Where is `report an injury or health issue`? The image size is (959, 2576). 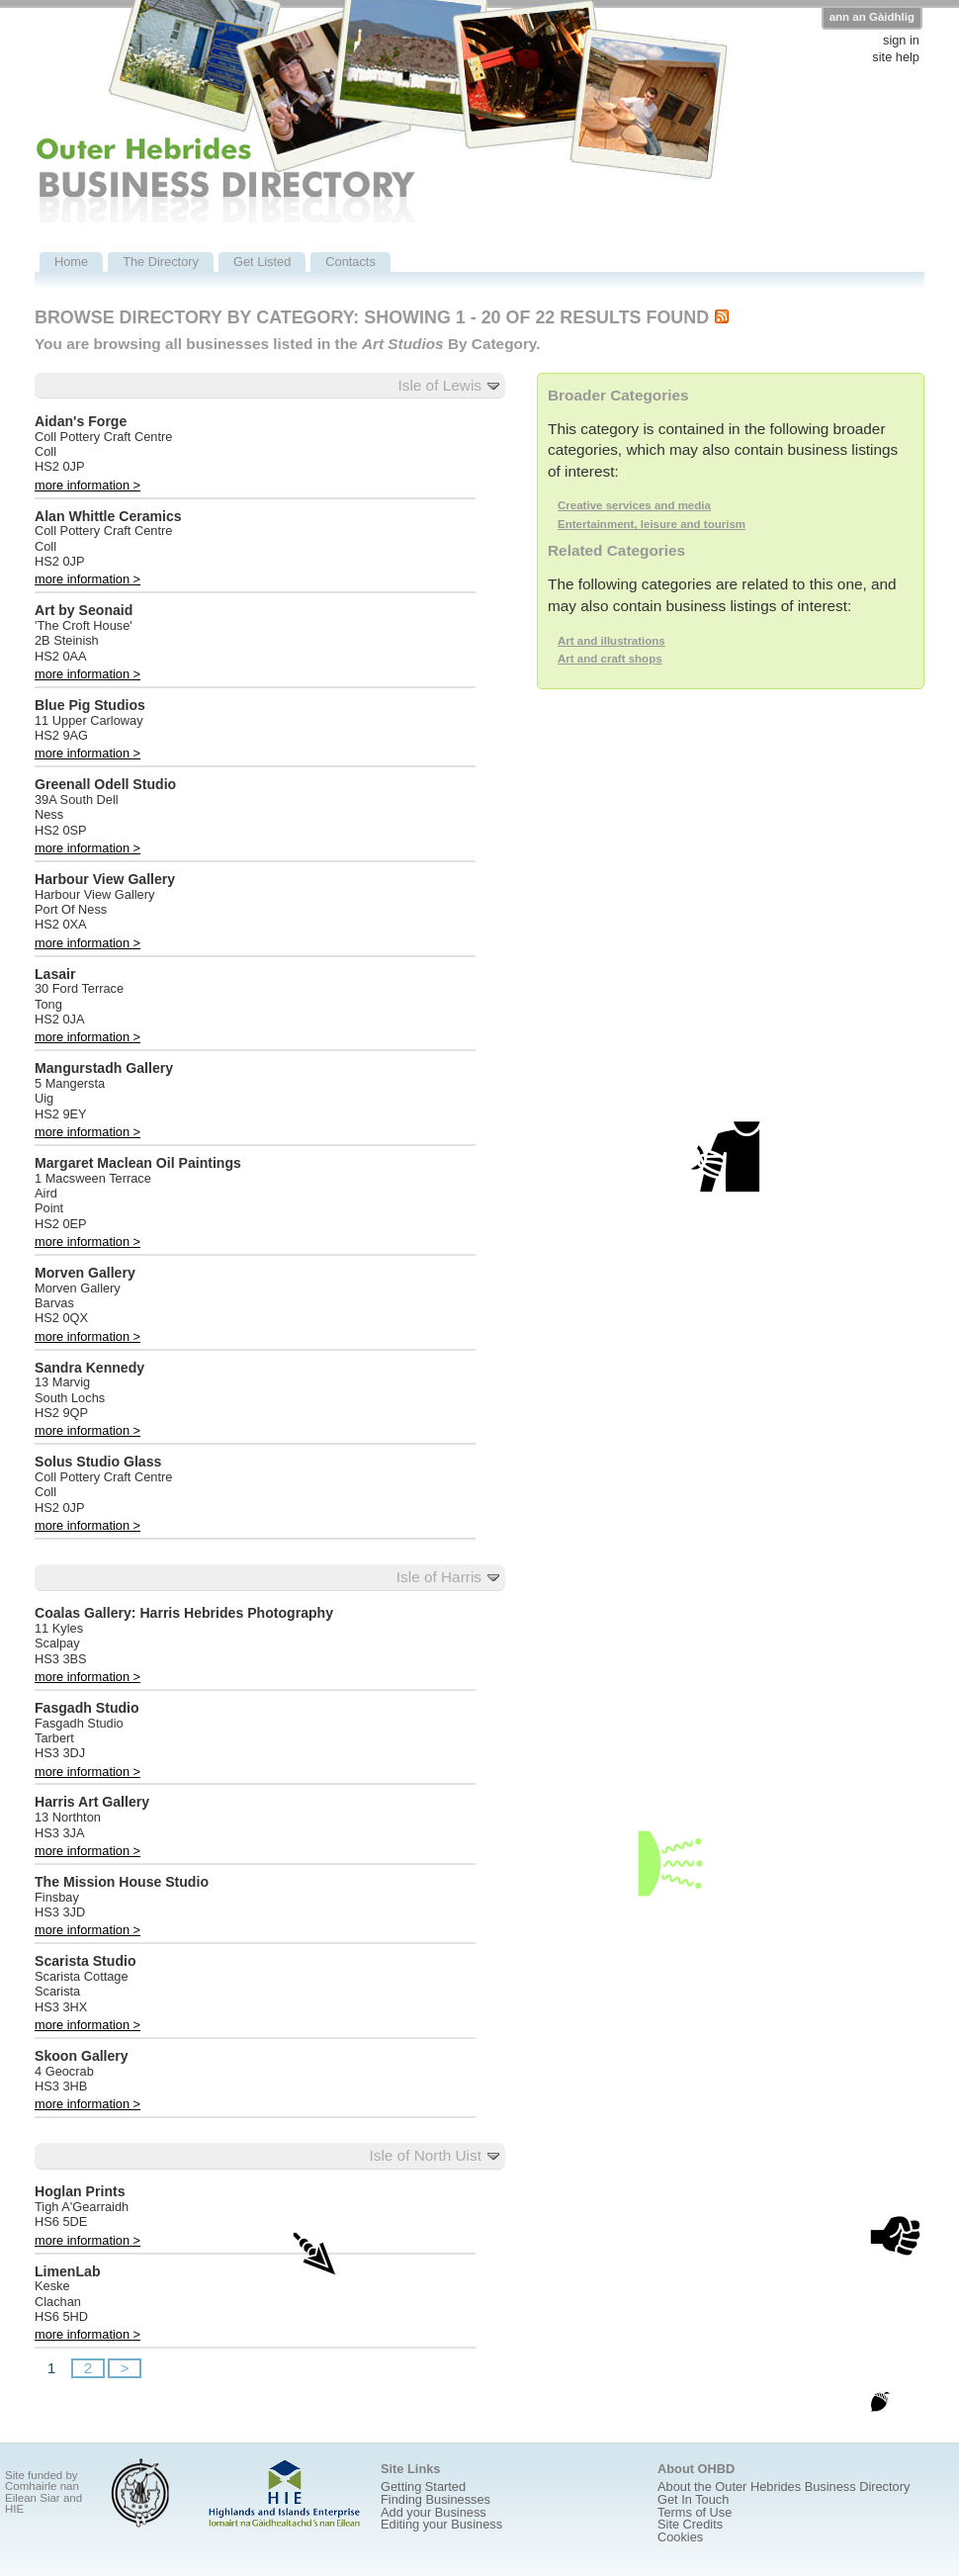 report an injury or health issue is located at coordinates (724, 1156).